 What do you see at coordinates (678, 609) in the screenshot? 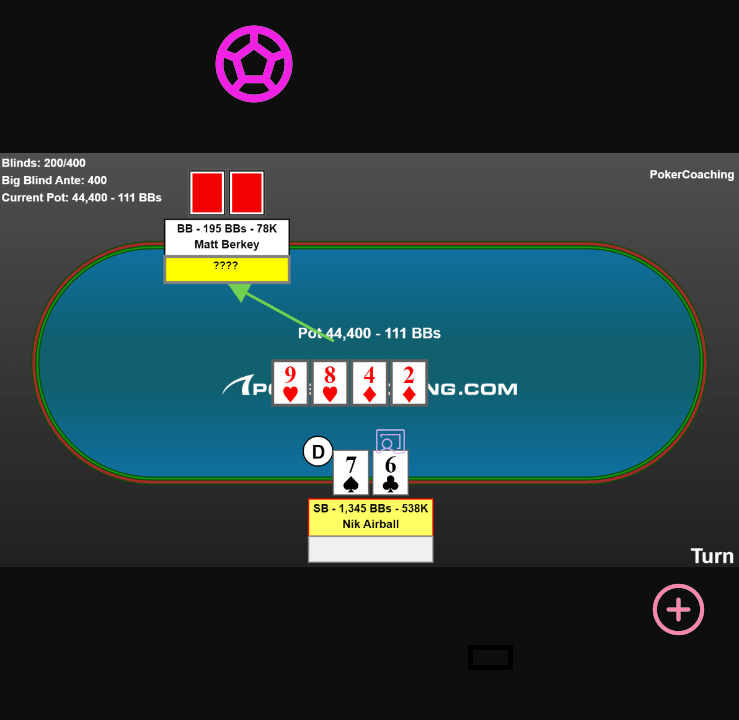
I see `add a new item` at bounding box center [678, 609].